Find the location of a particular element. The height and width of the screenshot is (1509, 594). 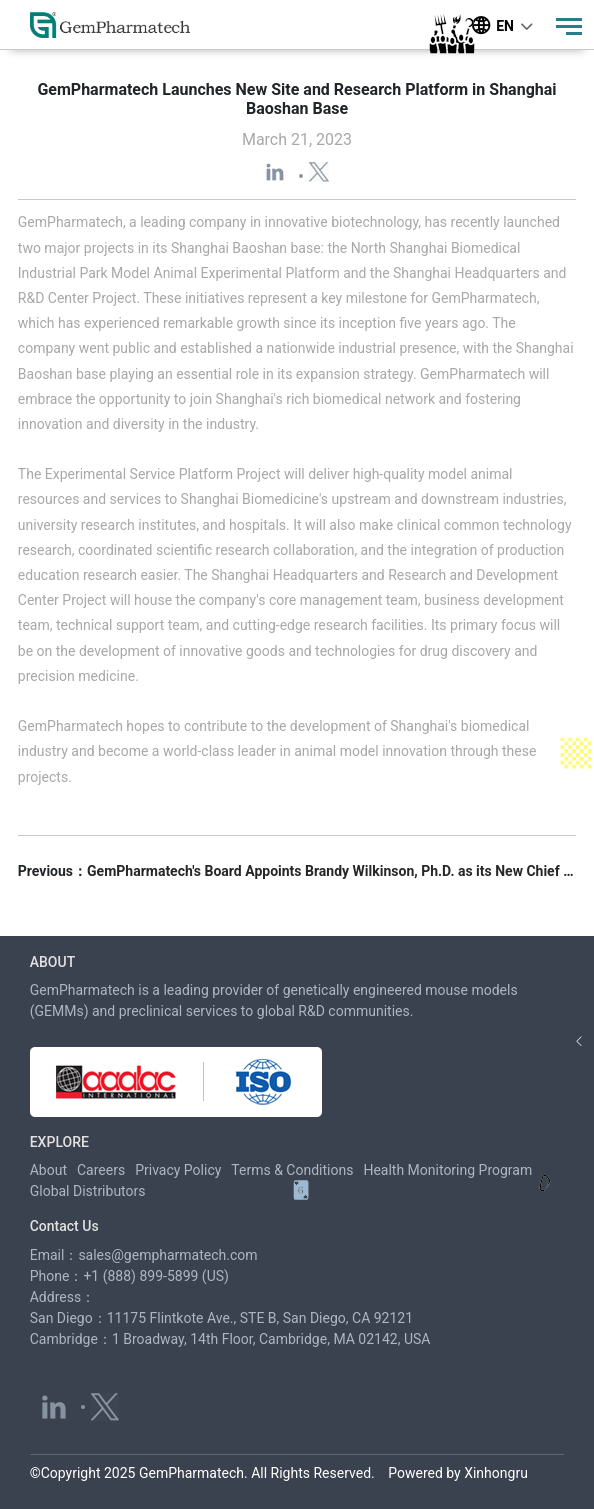

climbing or outdoor gear category is located at coordinates (545, 1183).